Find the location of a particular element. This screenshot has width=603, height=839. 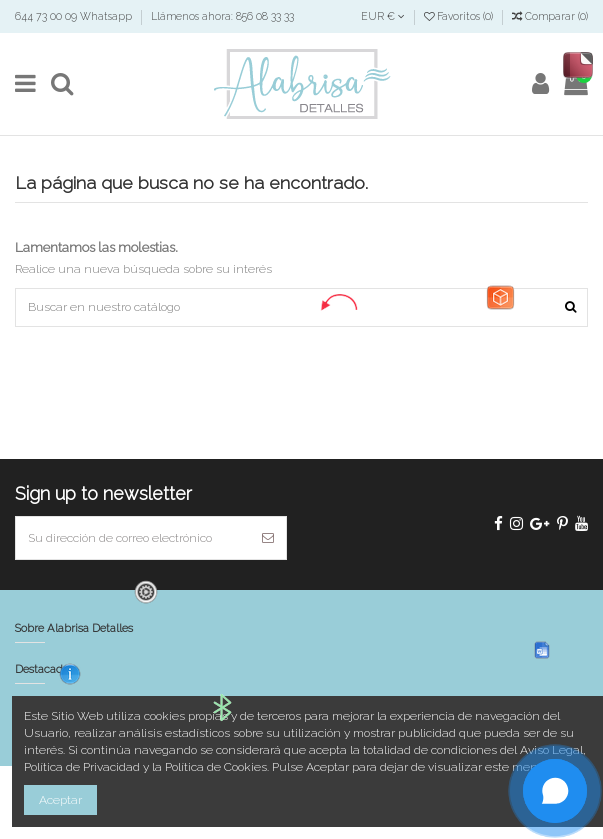

undo the last action is located at coordinates (339, 302).